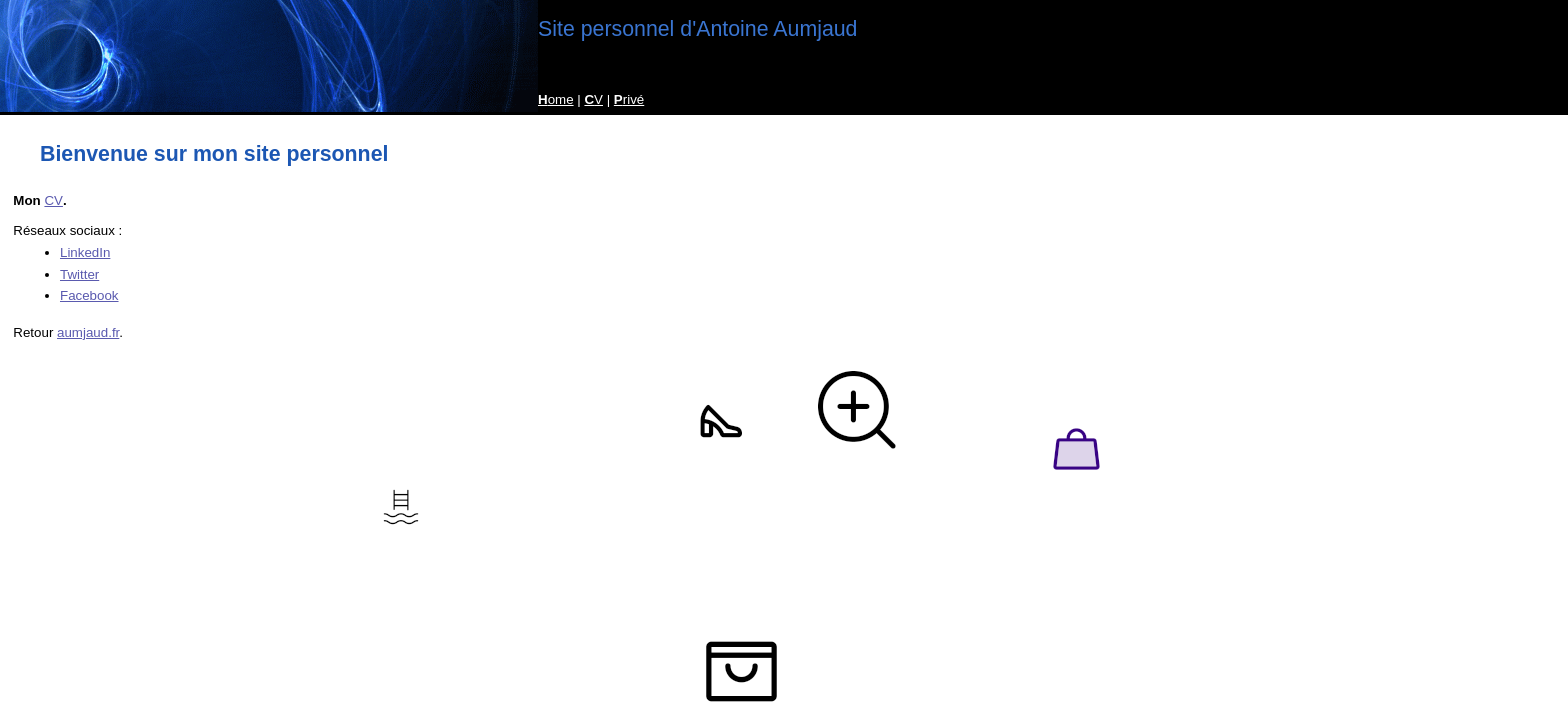  I want to click on browse women's shoes or footwear, so click(719, 422).